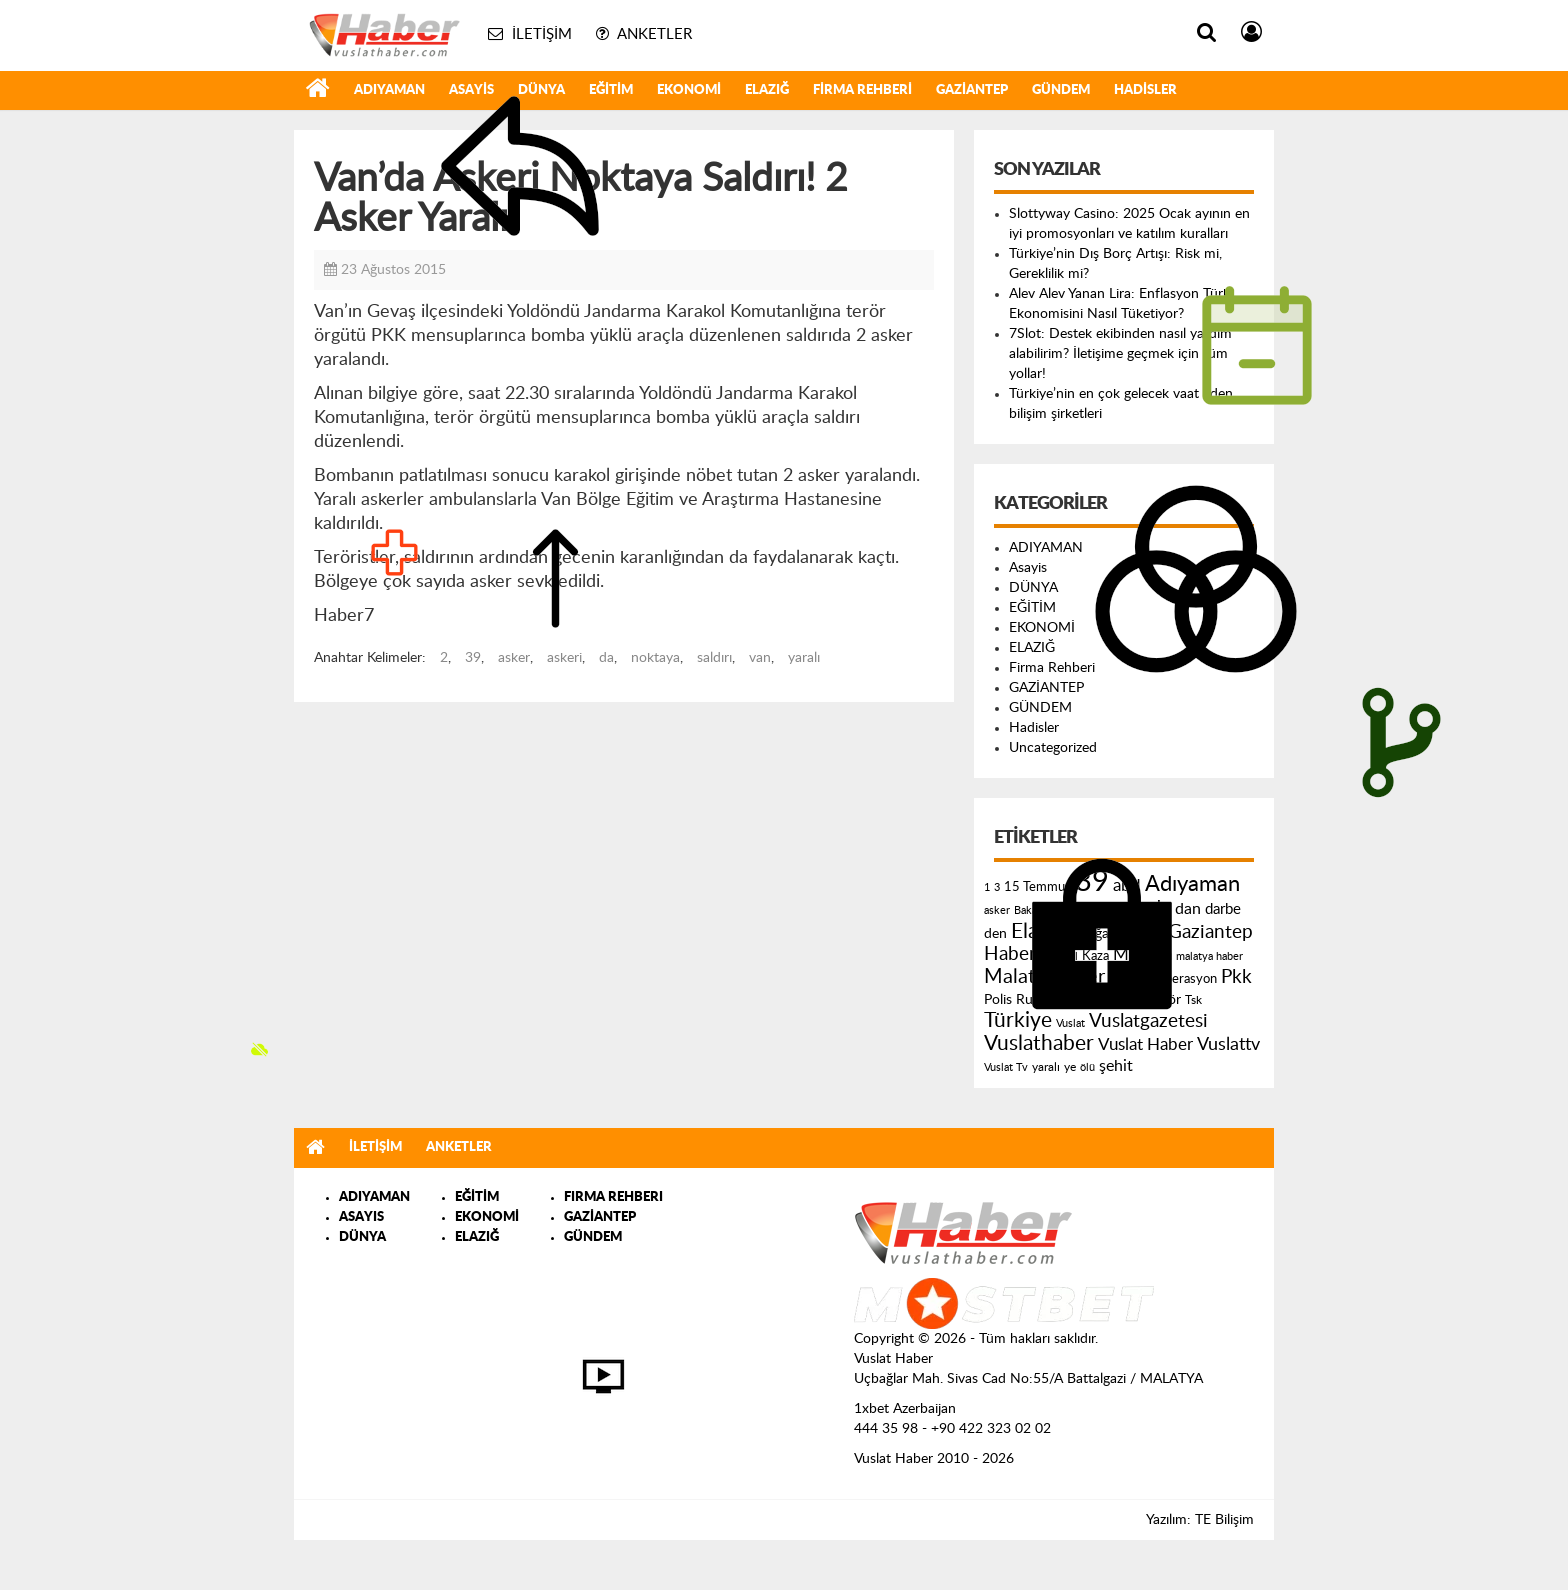 This screenshot has width=1568, height=1590. Describe the element at coordinates (1401, 742) in the screenshot. I see `create a new git branch` at that location.